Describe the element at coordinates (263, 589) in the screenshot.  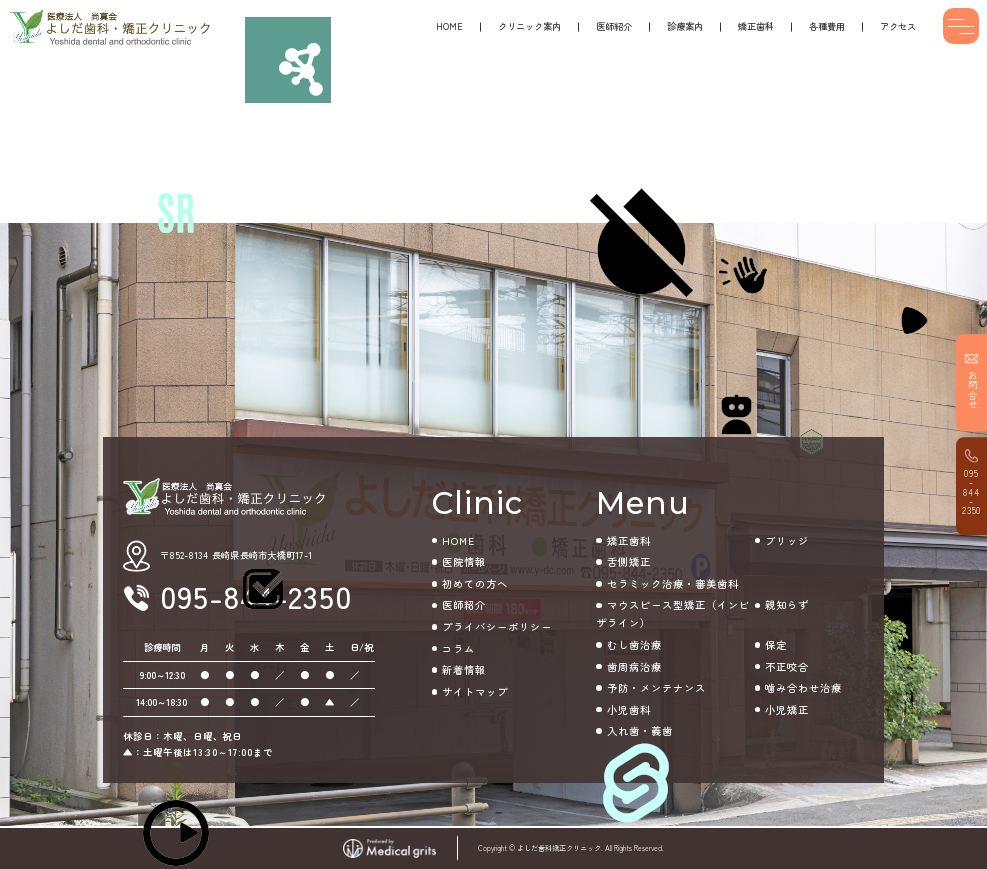
I see `open the trakt app` at that location.